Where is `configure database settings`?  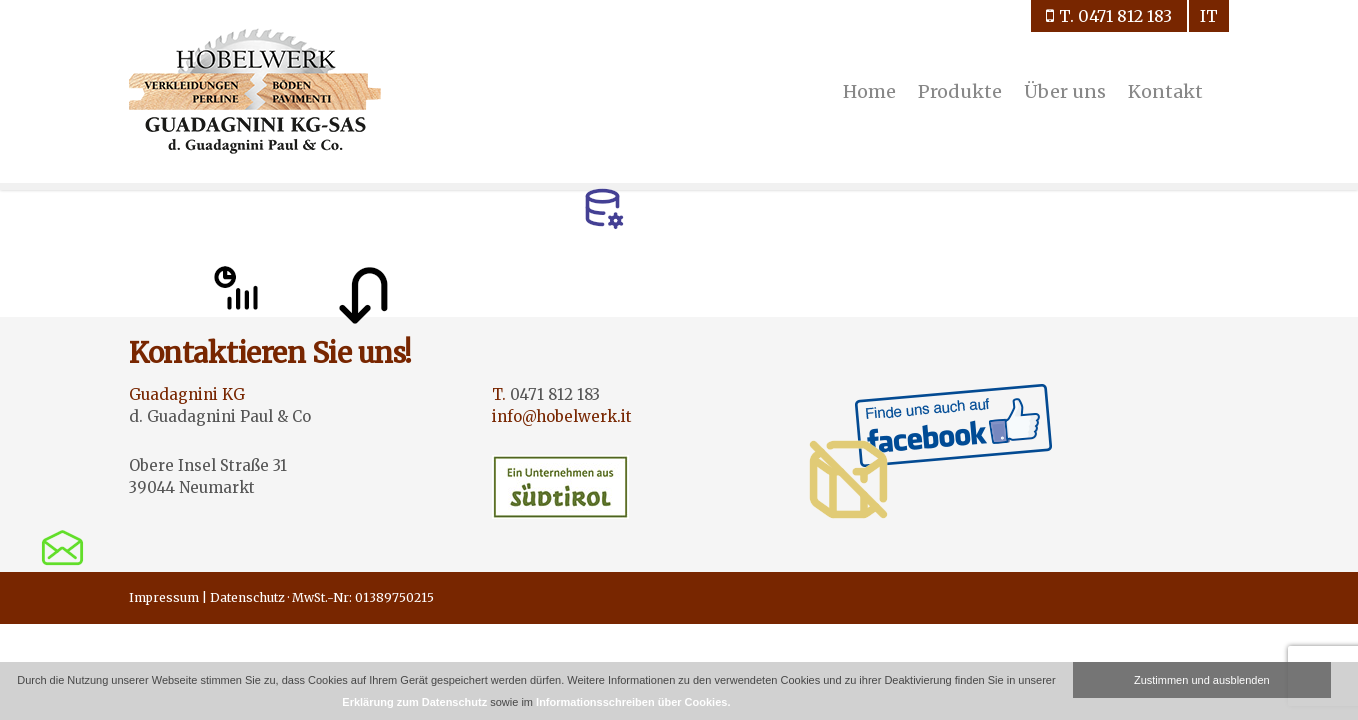
configure database settings is located at coordinates (602, 207).